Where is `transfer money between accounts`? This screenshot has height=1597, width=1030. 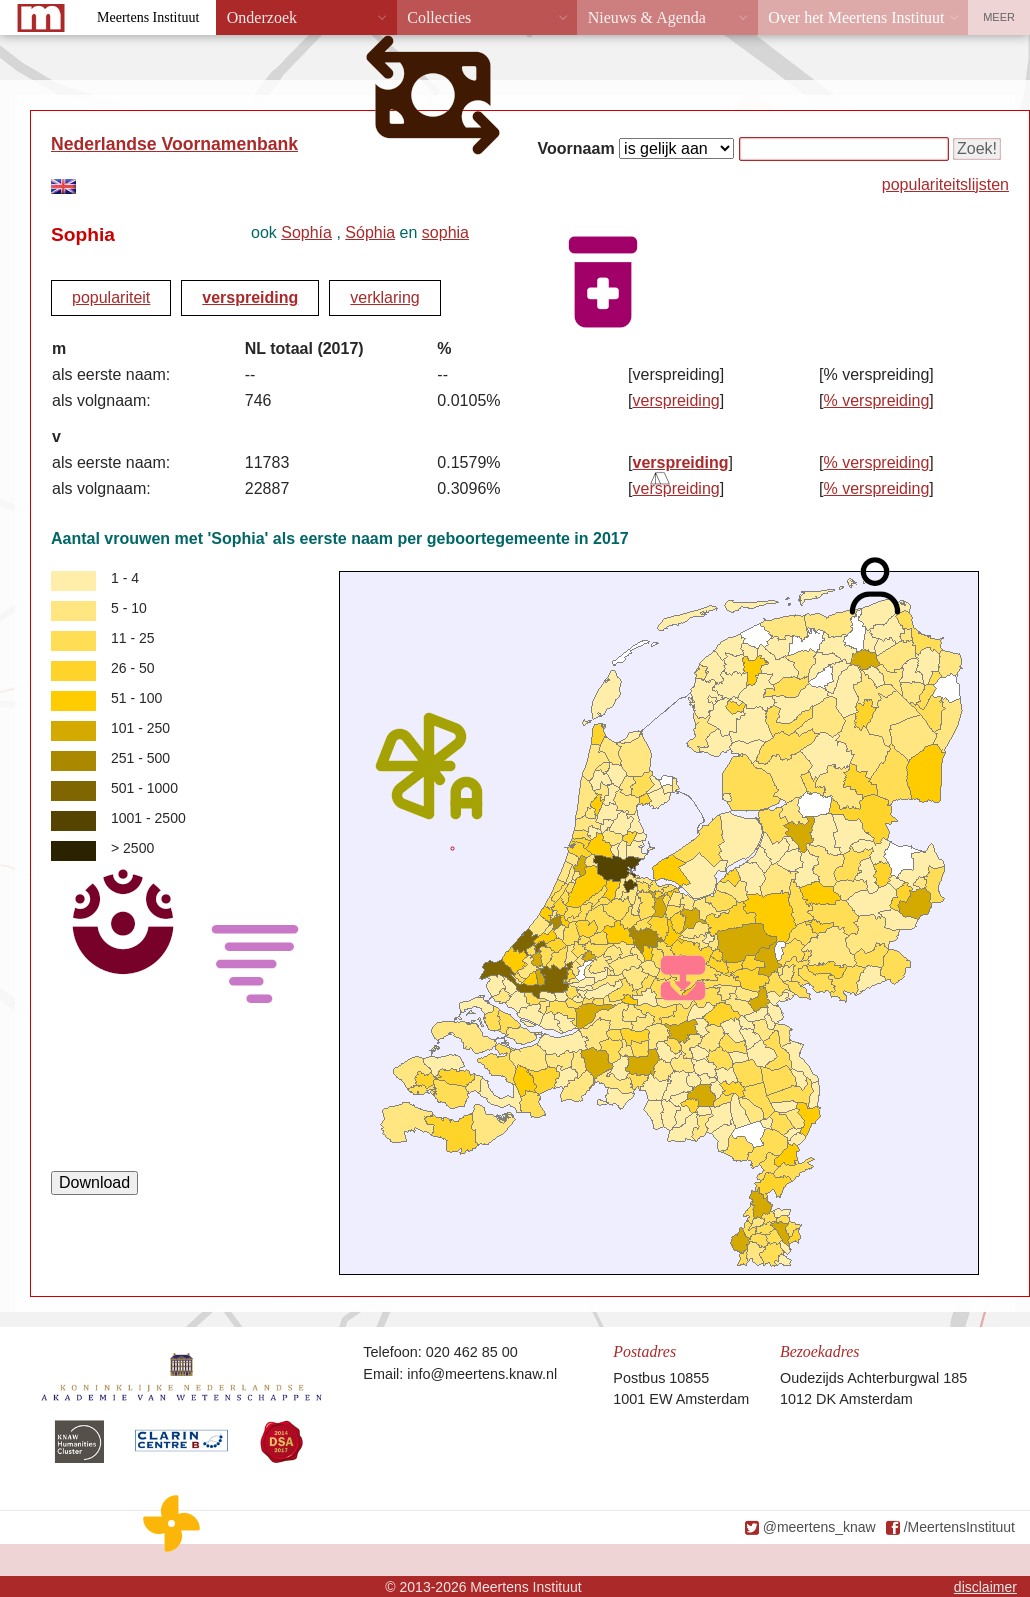
transfer money between accounts is located at coordinates (433, 95).